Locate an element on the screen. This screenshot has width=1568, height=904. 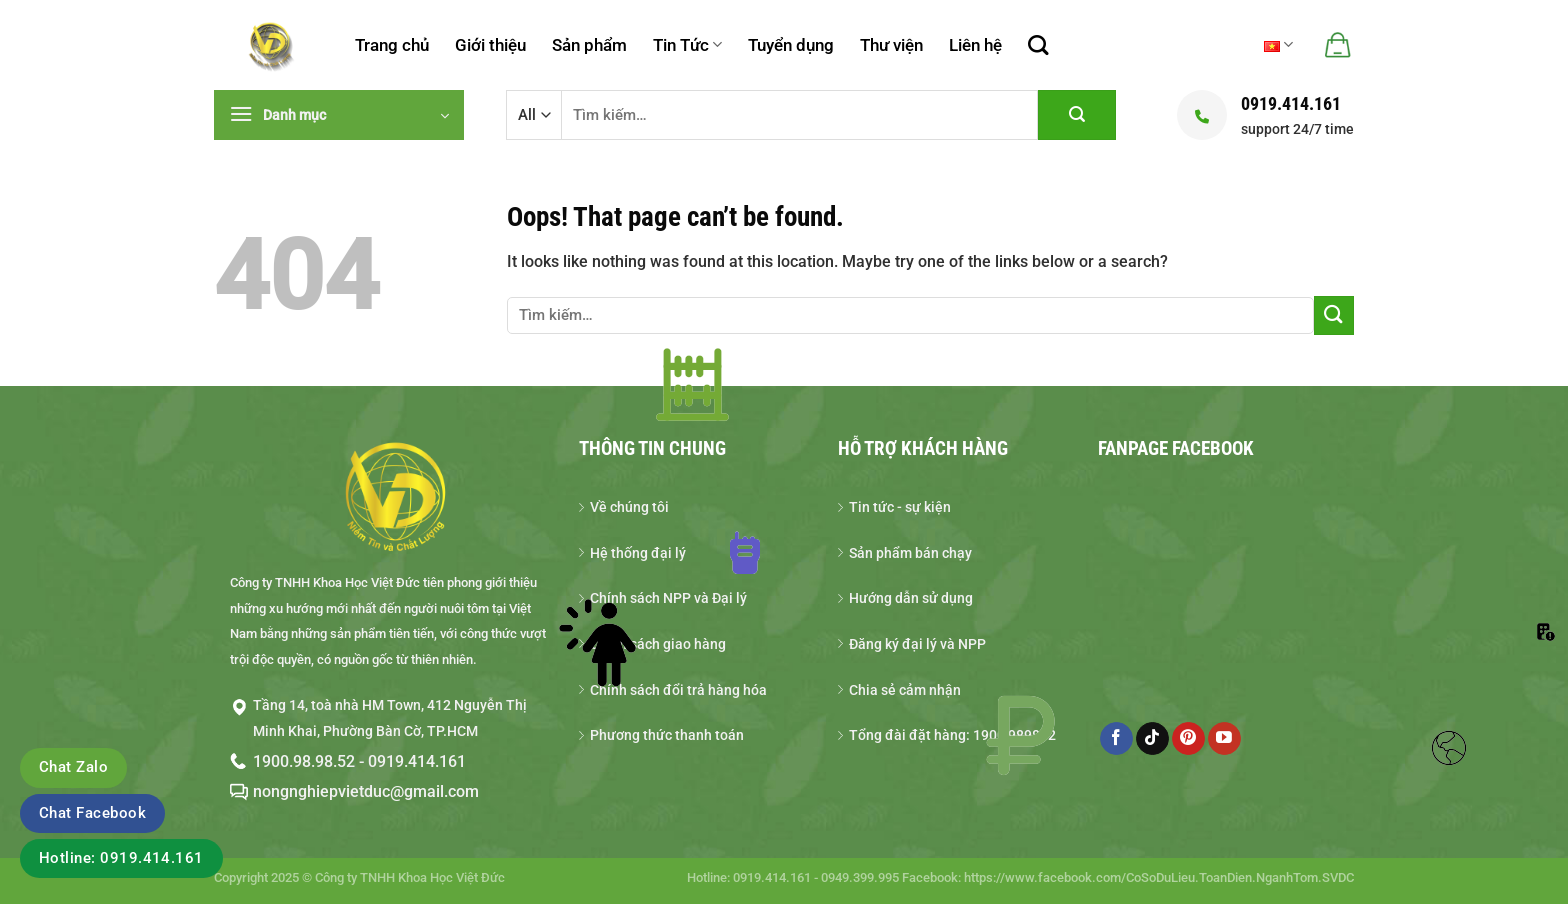
switch to international or global settings is located at coordinates (1449, 748).